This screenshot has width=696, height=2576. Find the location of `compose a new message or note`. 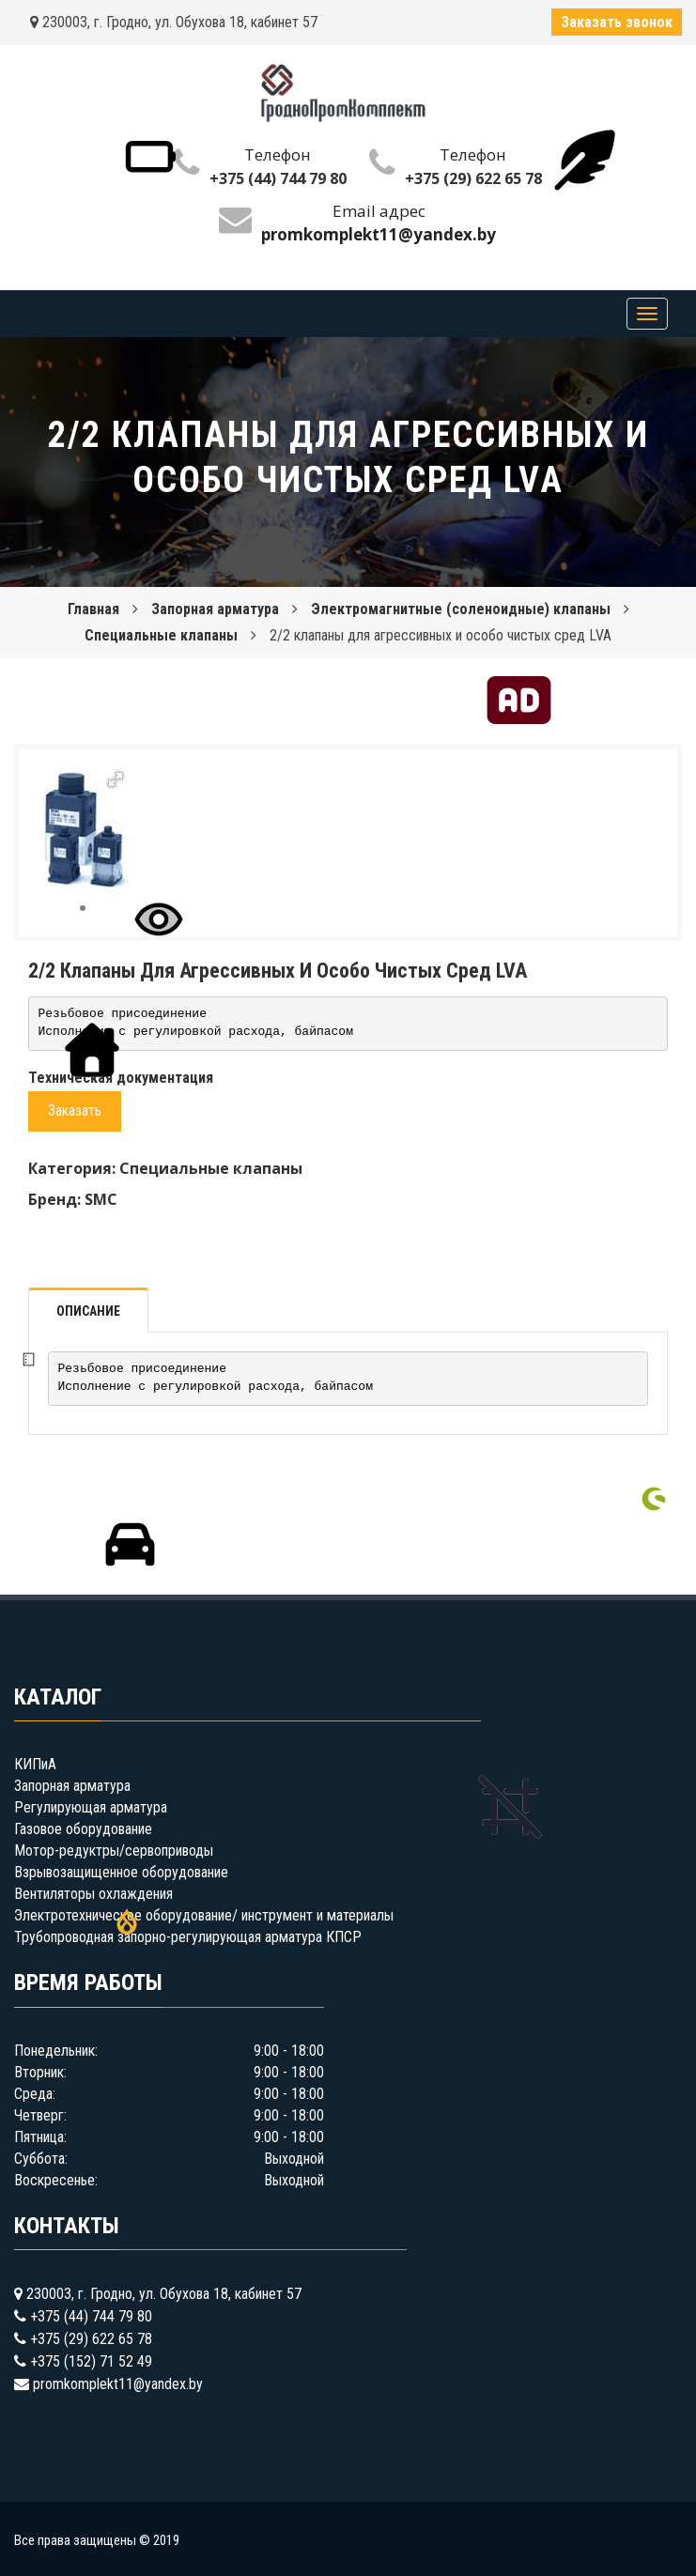

compose a new message or note is located at coordinates (584, 161).